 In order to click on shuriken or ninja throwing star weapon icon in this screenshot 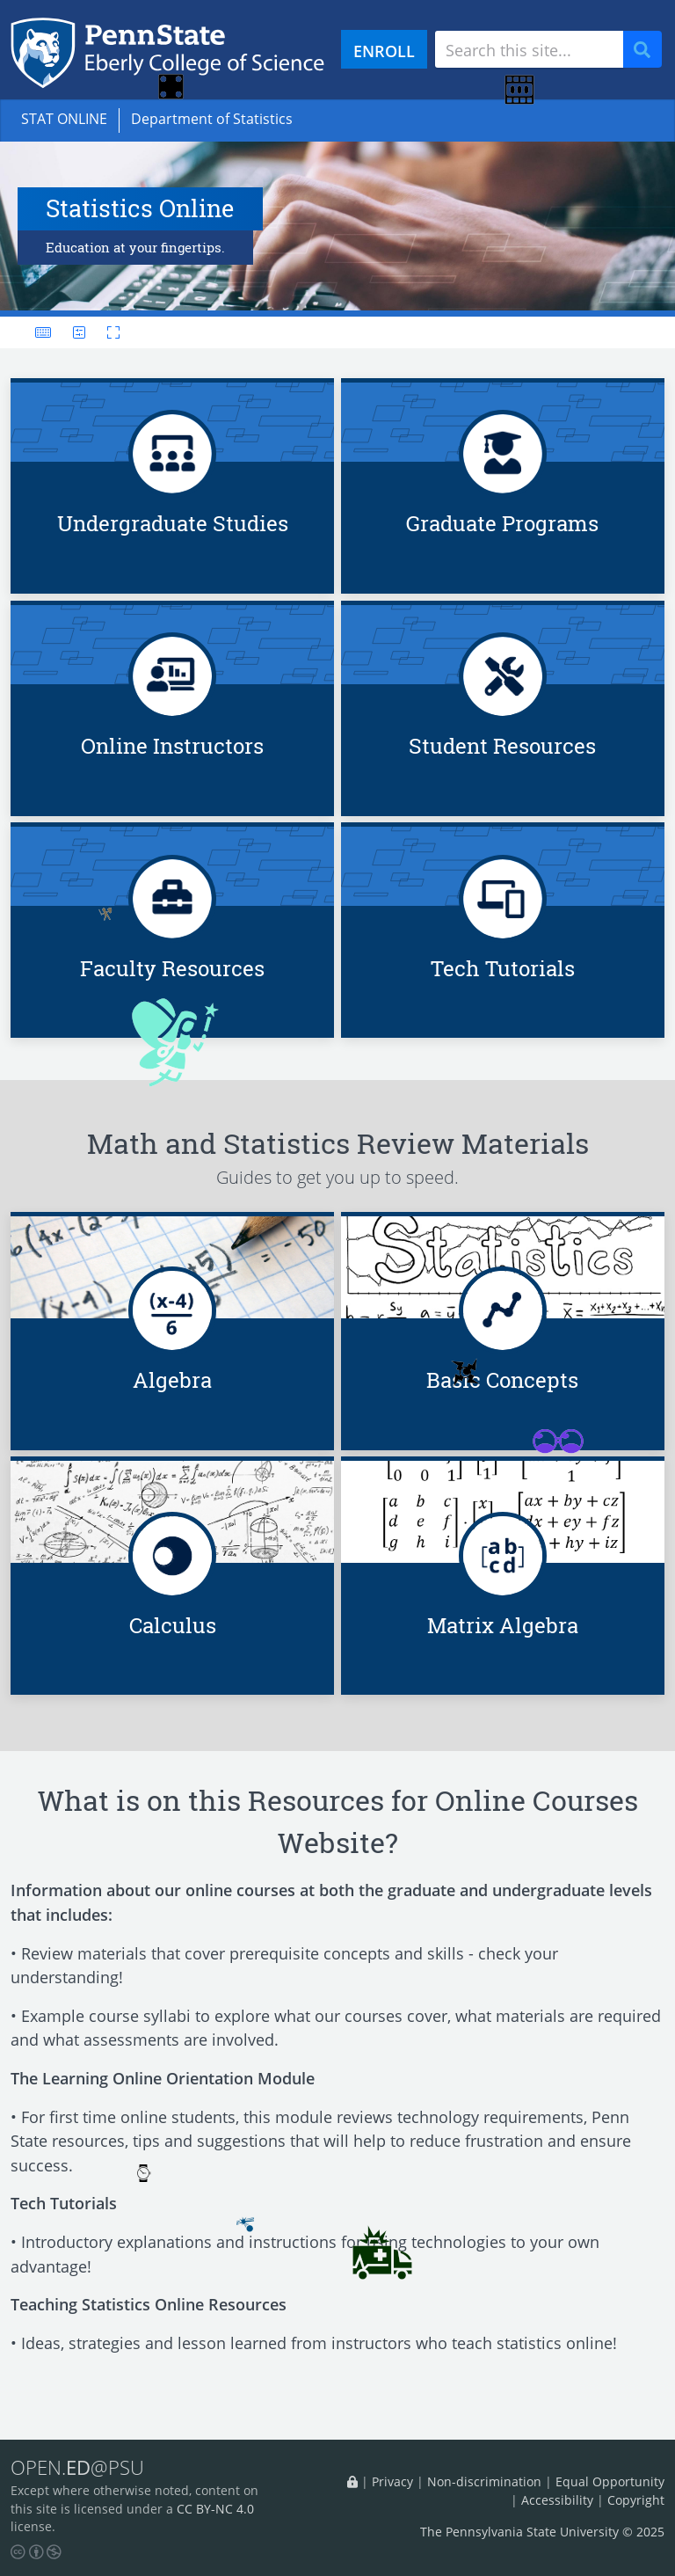, I will do `click(465, 1372)`.